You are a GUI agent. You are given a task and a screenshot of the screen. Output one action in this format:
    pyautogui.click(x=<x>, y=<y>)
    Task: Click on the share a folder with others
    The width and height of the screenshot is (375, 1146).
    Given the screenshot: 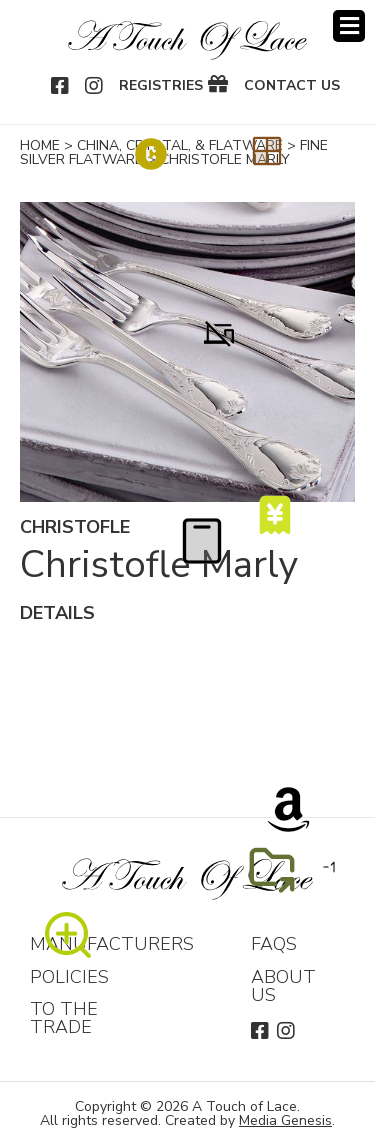 What is the action you would take?
    pyautogui.click(x=272, y=868)
    